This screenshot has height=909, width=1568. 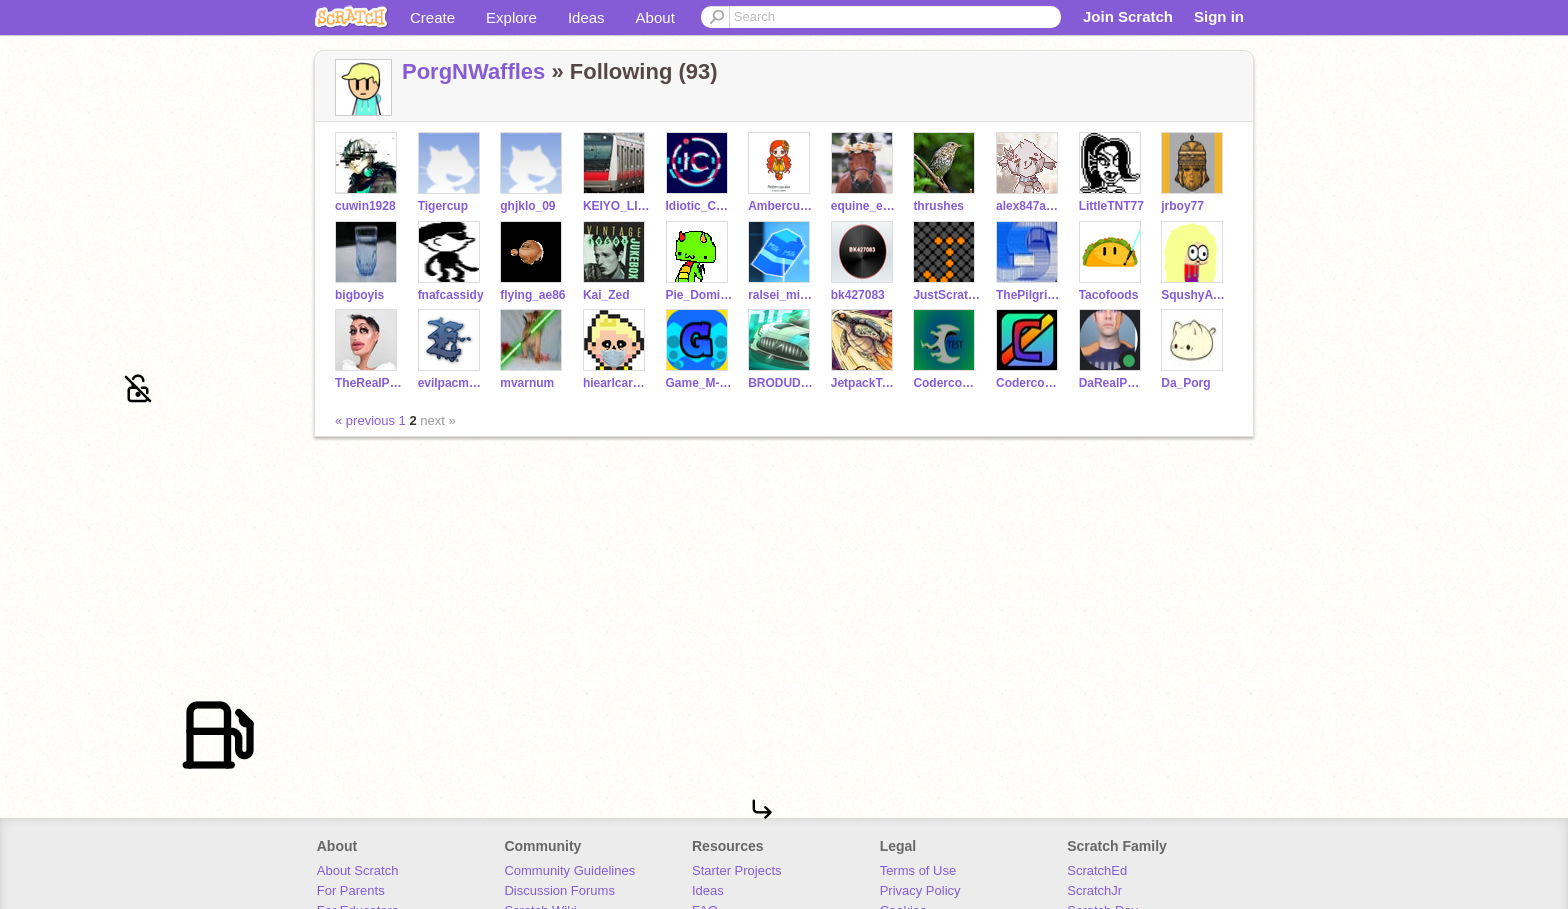 I want to click on reply to a message or comment, so click(x=761, y=808).